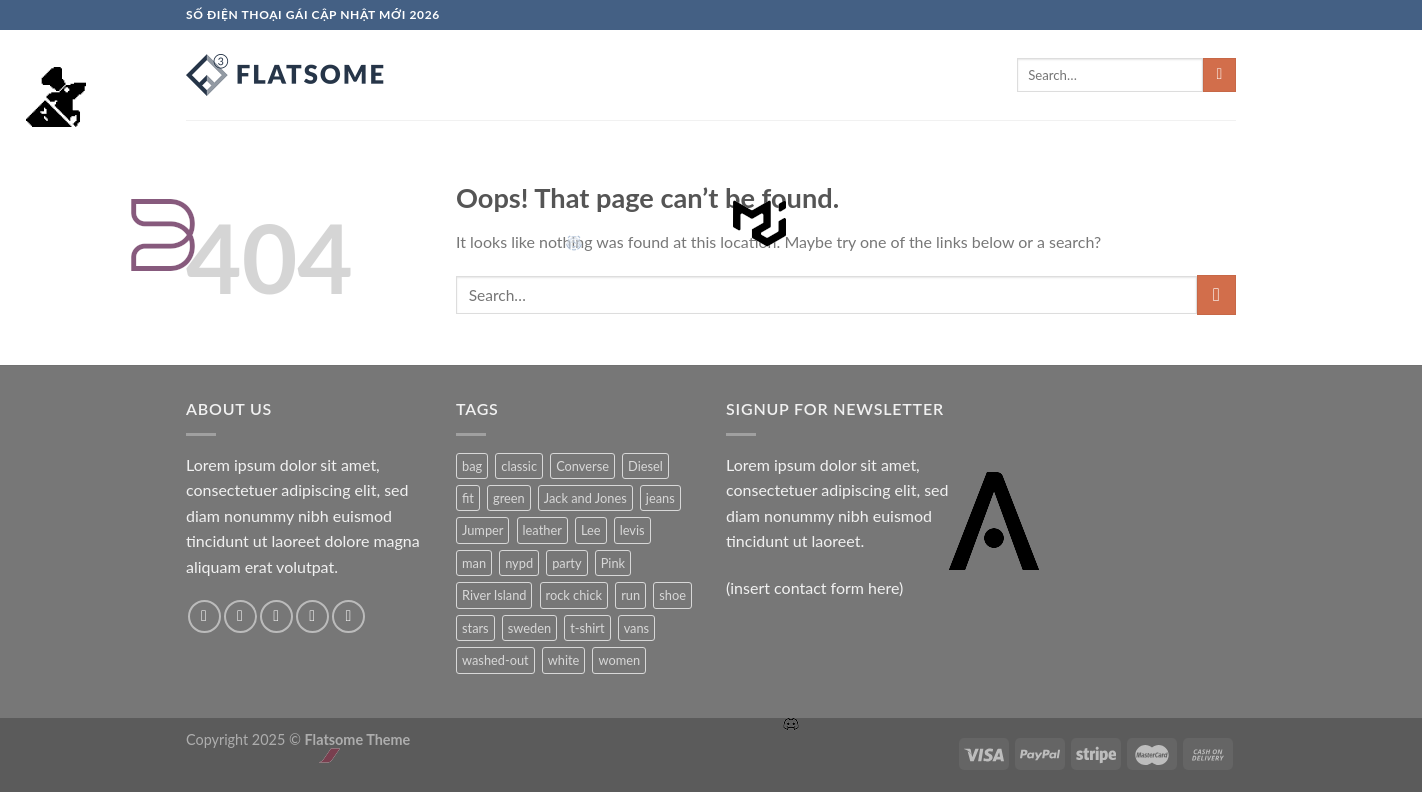 The image size is (1422, 792). I want to click on visit the Air France website or app, so click(329, 755).